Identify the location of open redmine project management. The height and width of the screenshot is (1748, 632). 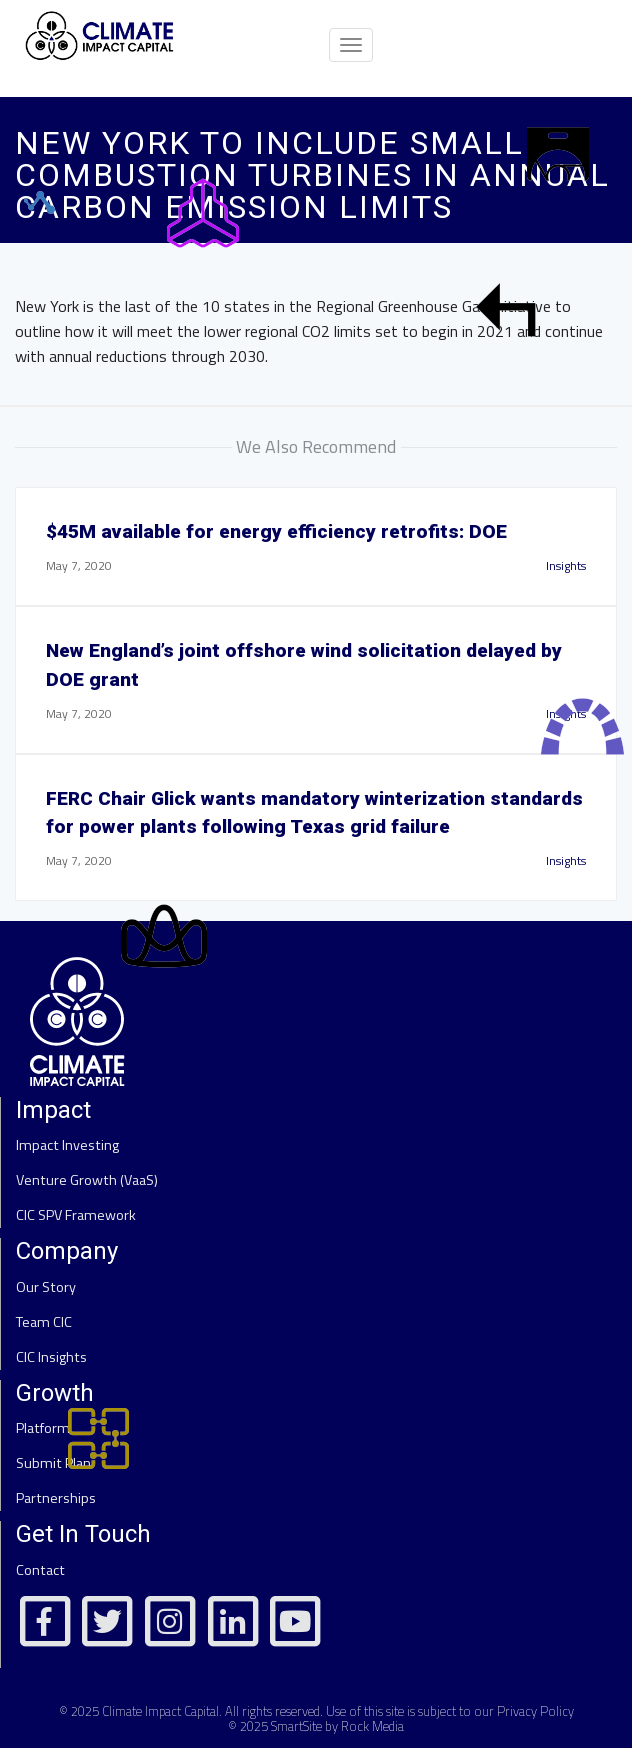
(582, 726).